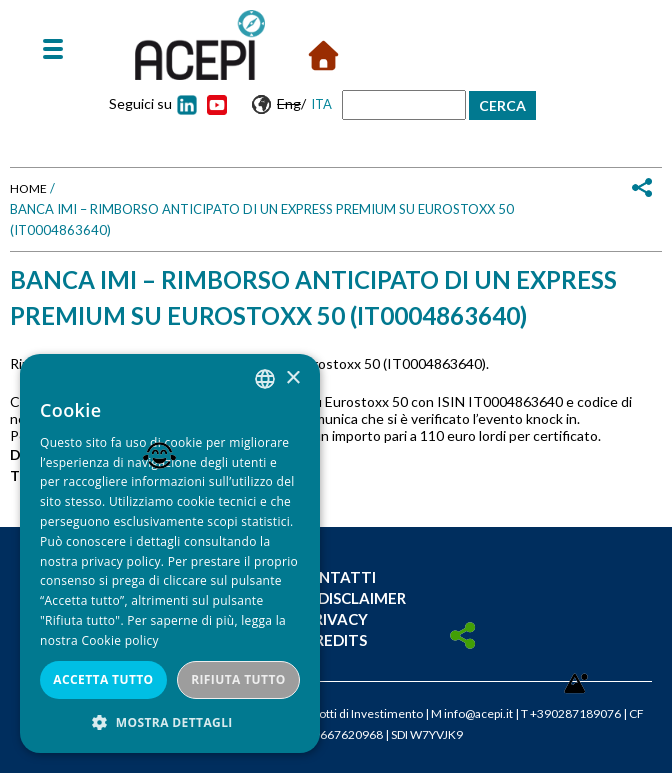 The height and width of the screenshot is (773, 672). Describe the element at coordinates (463, 635) in the screenshot. I see `share content with others` at that location.